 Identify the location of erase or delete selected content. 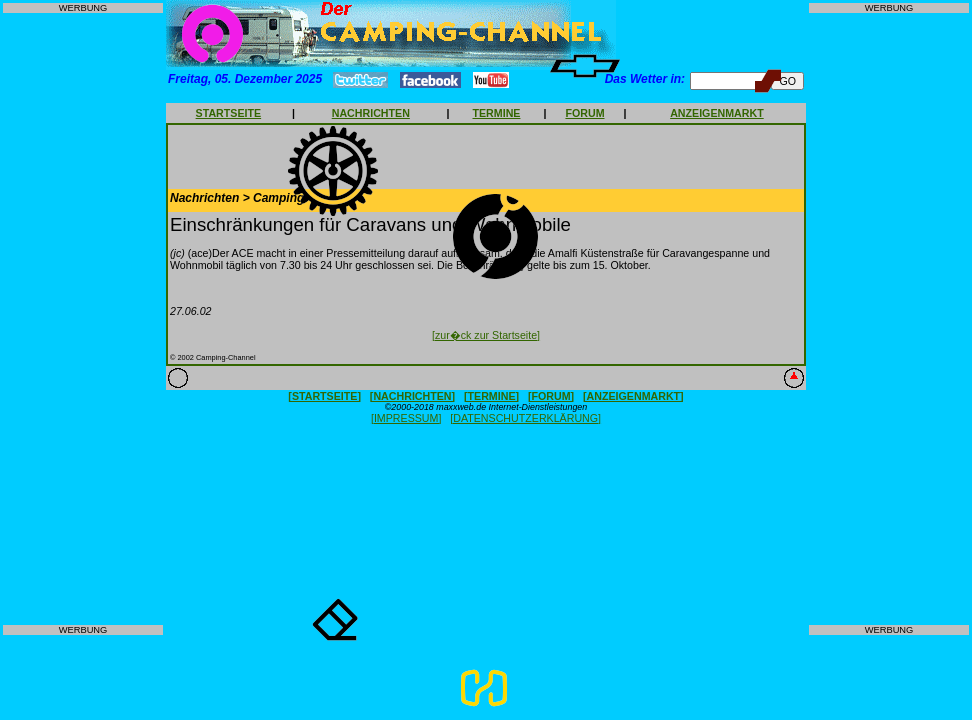
(336, 620).